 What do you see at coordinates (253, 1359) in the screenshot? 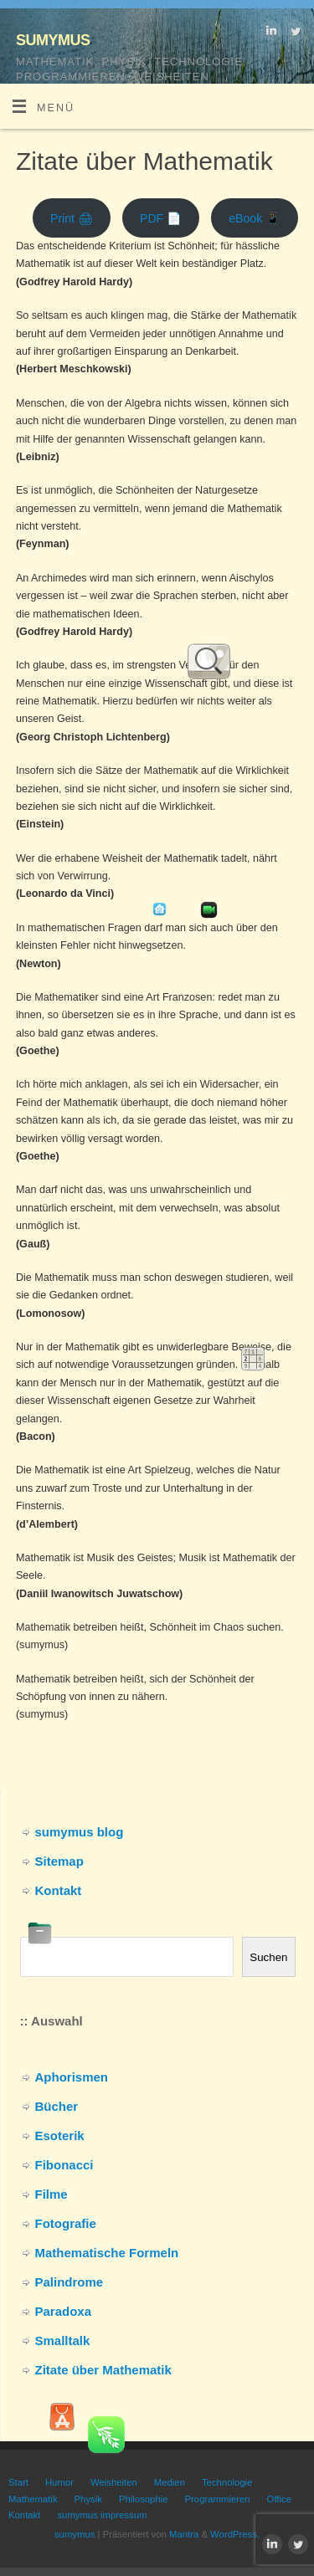
I see `open sudoku puzzle game` at bounding box center [253, 1359].